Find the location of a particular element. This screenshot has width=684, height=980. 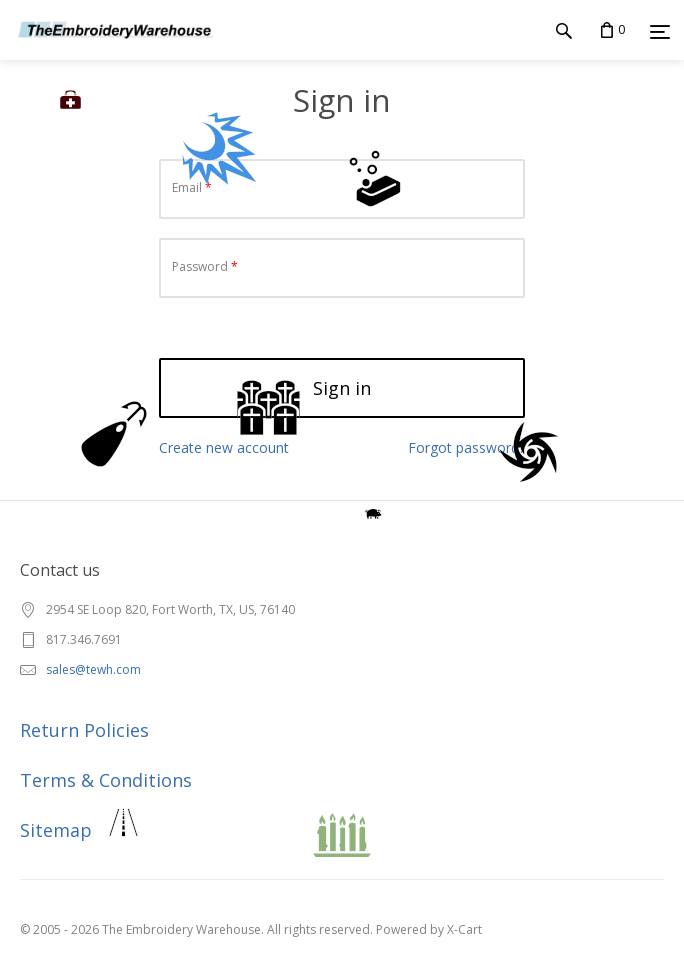

access health or medical features is located at coordinates (70, 98).